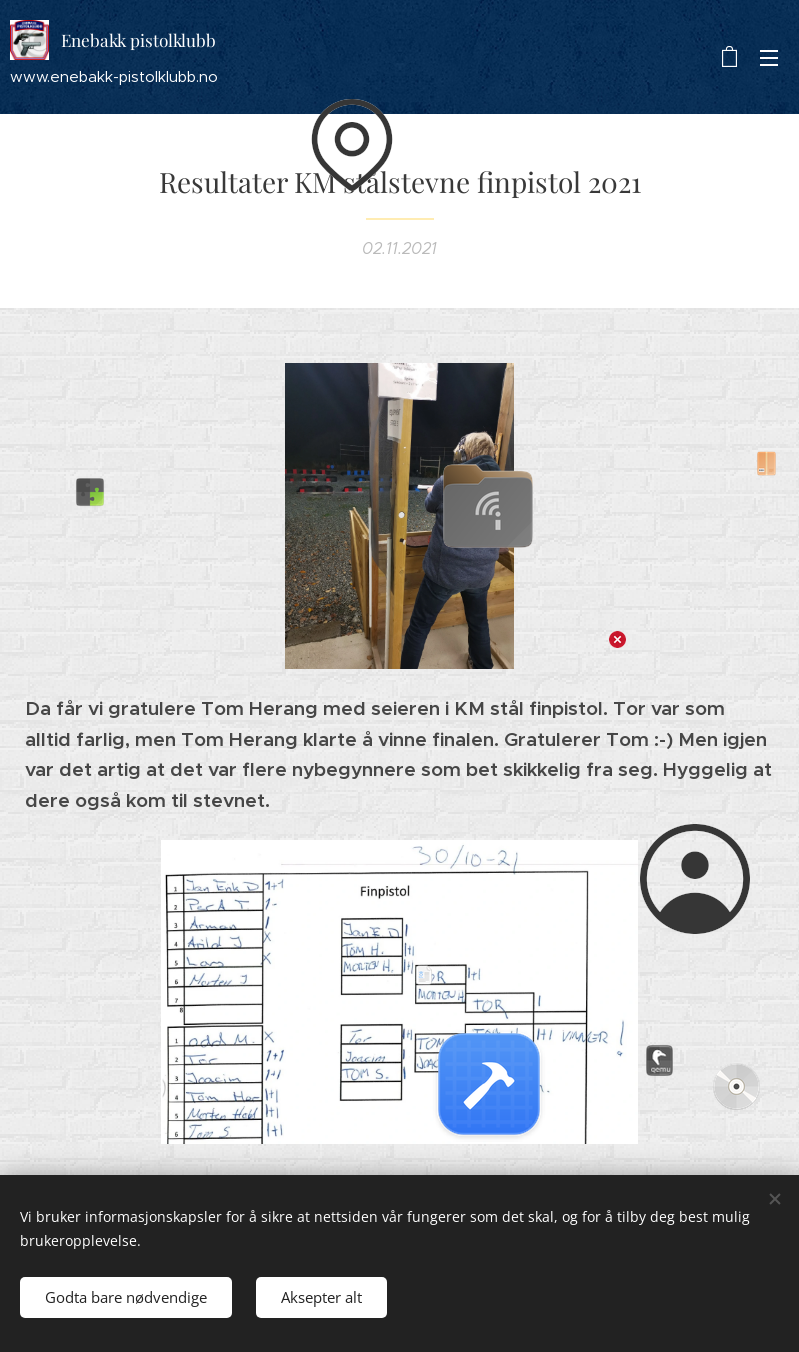 Image resolution: width=799 pixels, height=1352 pixels. What do you see at coordinates (659, 1060) in the screenshot?
I see `qemu virtual disk image file` at bounding box center [659, 1060].